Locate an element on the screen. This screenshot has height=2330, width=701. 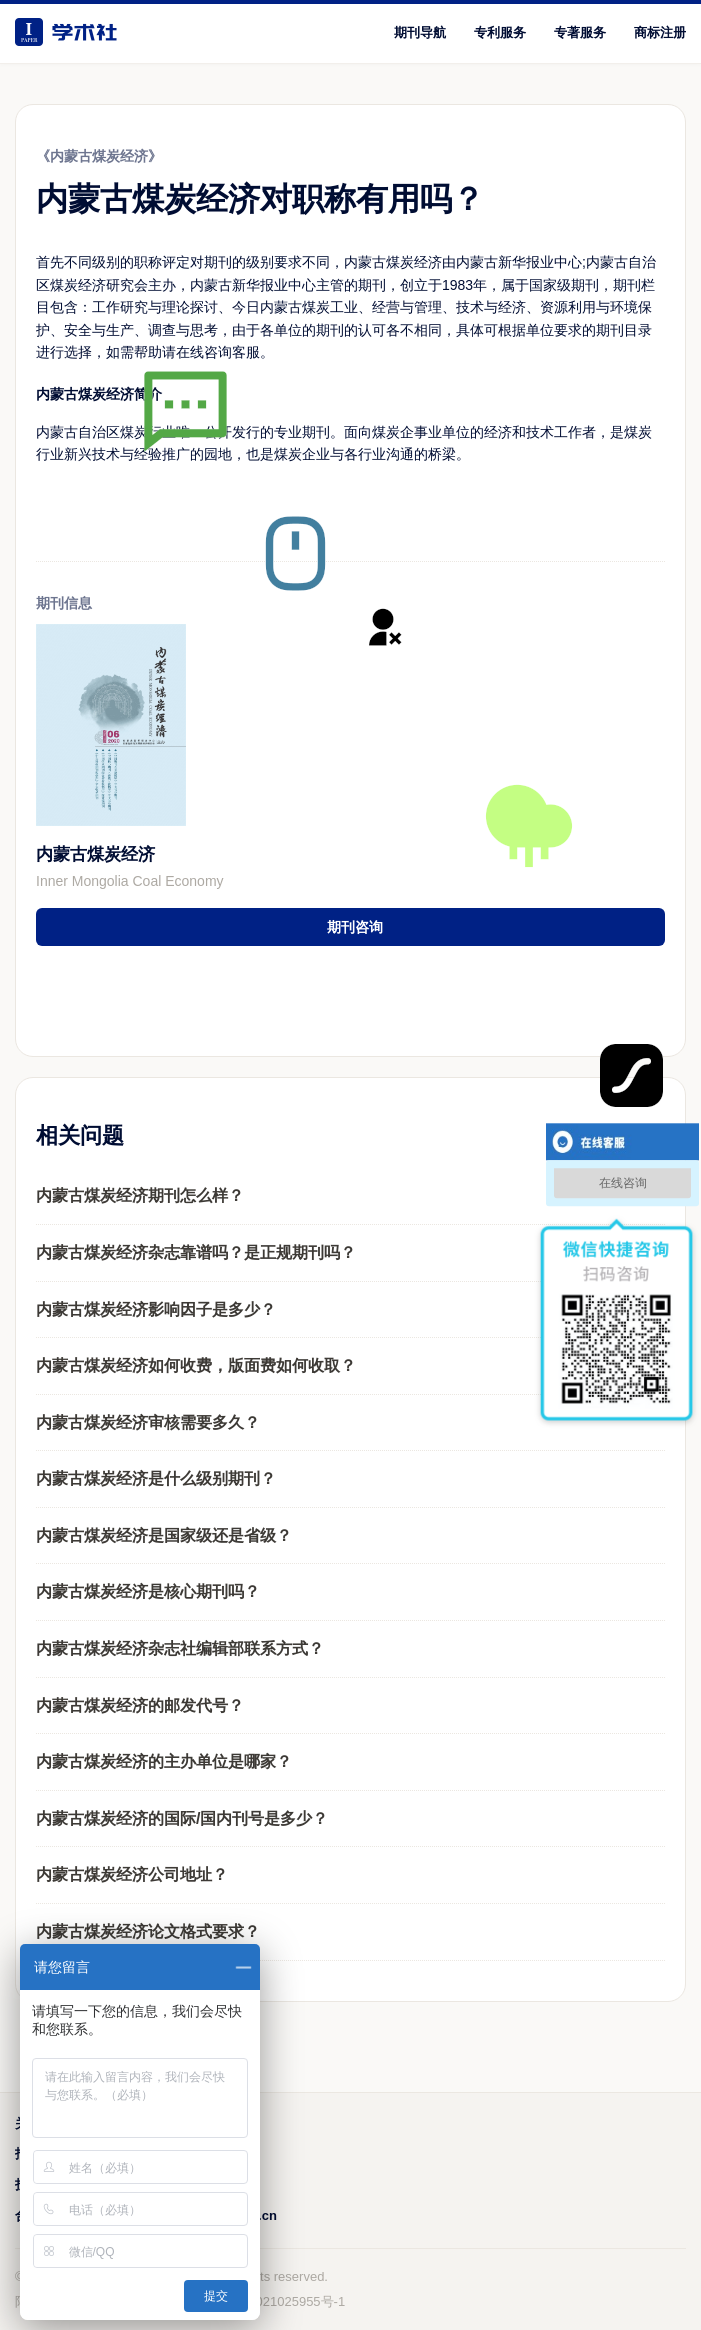
open messaging or chat is located at coordinates (185, 408).